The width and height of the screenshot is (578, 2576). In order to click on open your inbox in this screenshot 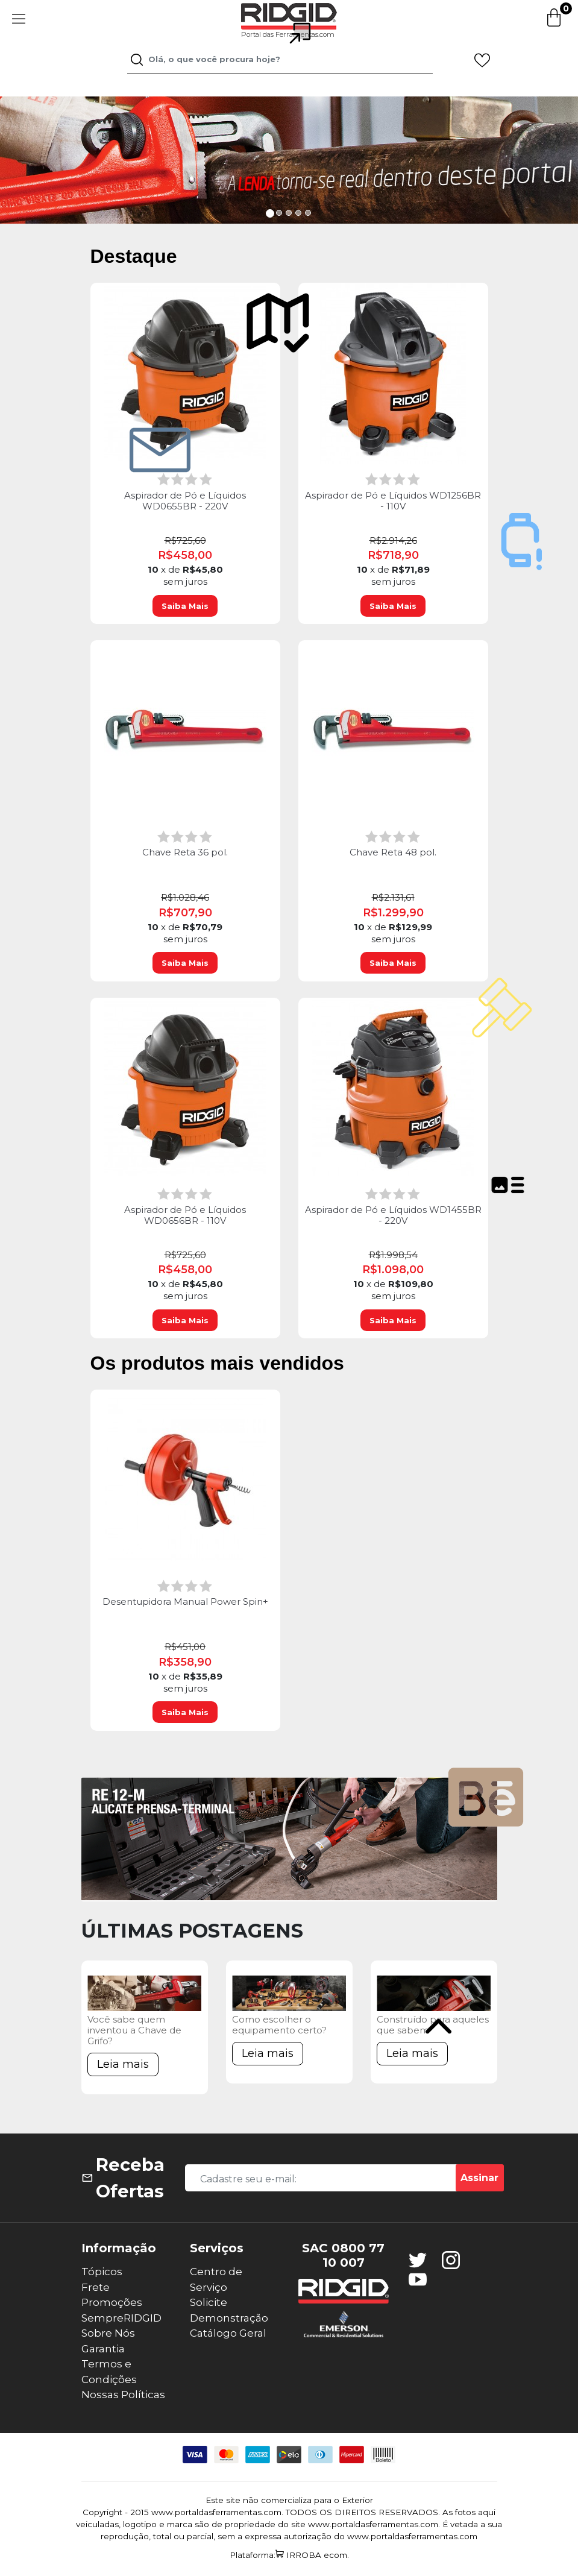, I will do `click(160, 450)`.